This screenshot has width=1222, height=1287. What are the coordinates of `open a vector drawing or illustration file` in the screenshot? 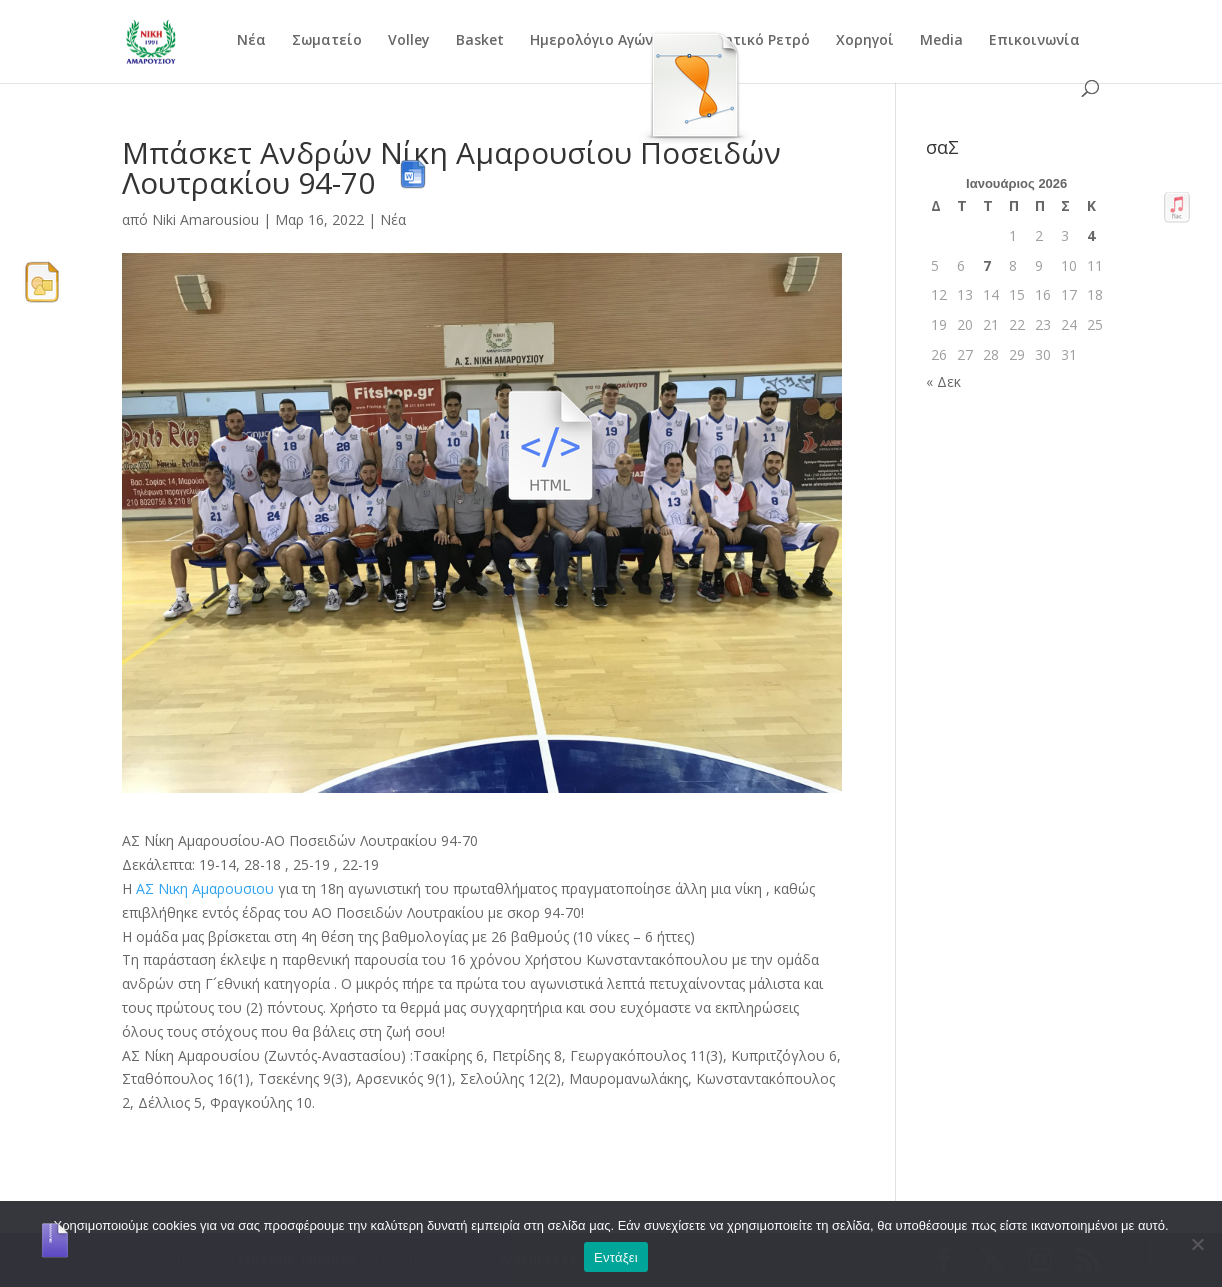 It's located at (697, 85).